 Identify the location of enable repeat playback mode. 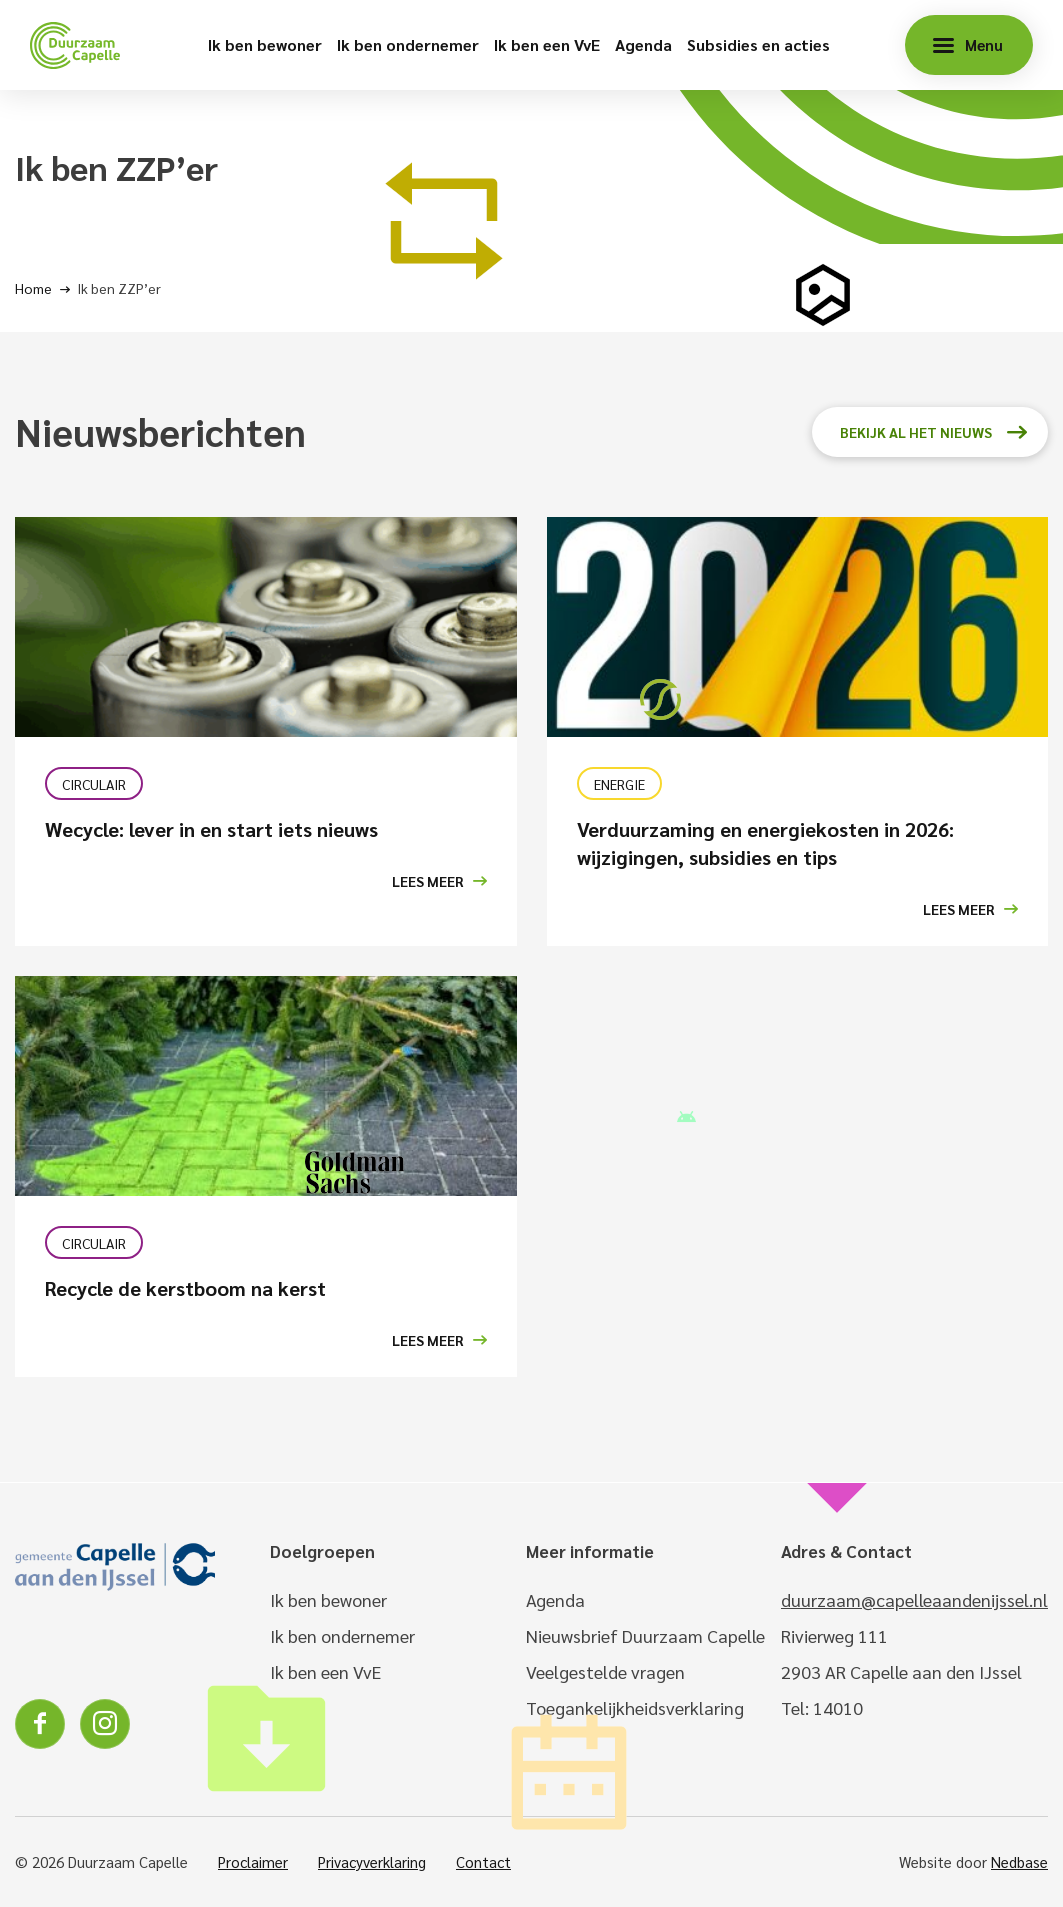
(444, 221).